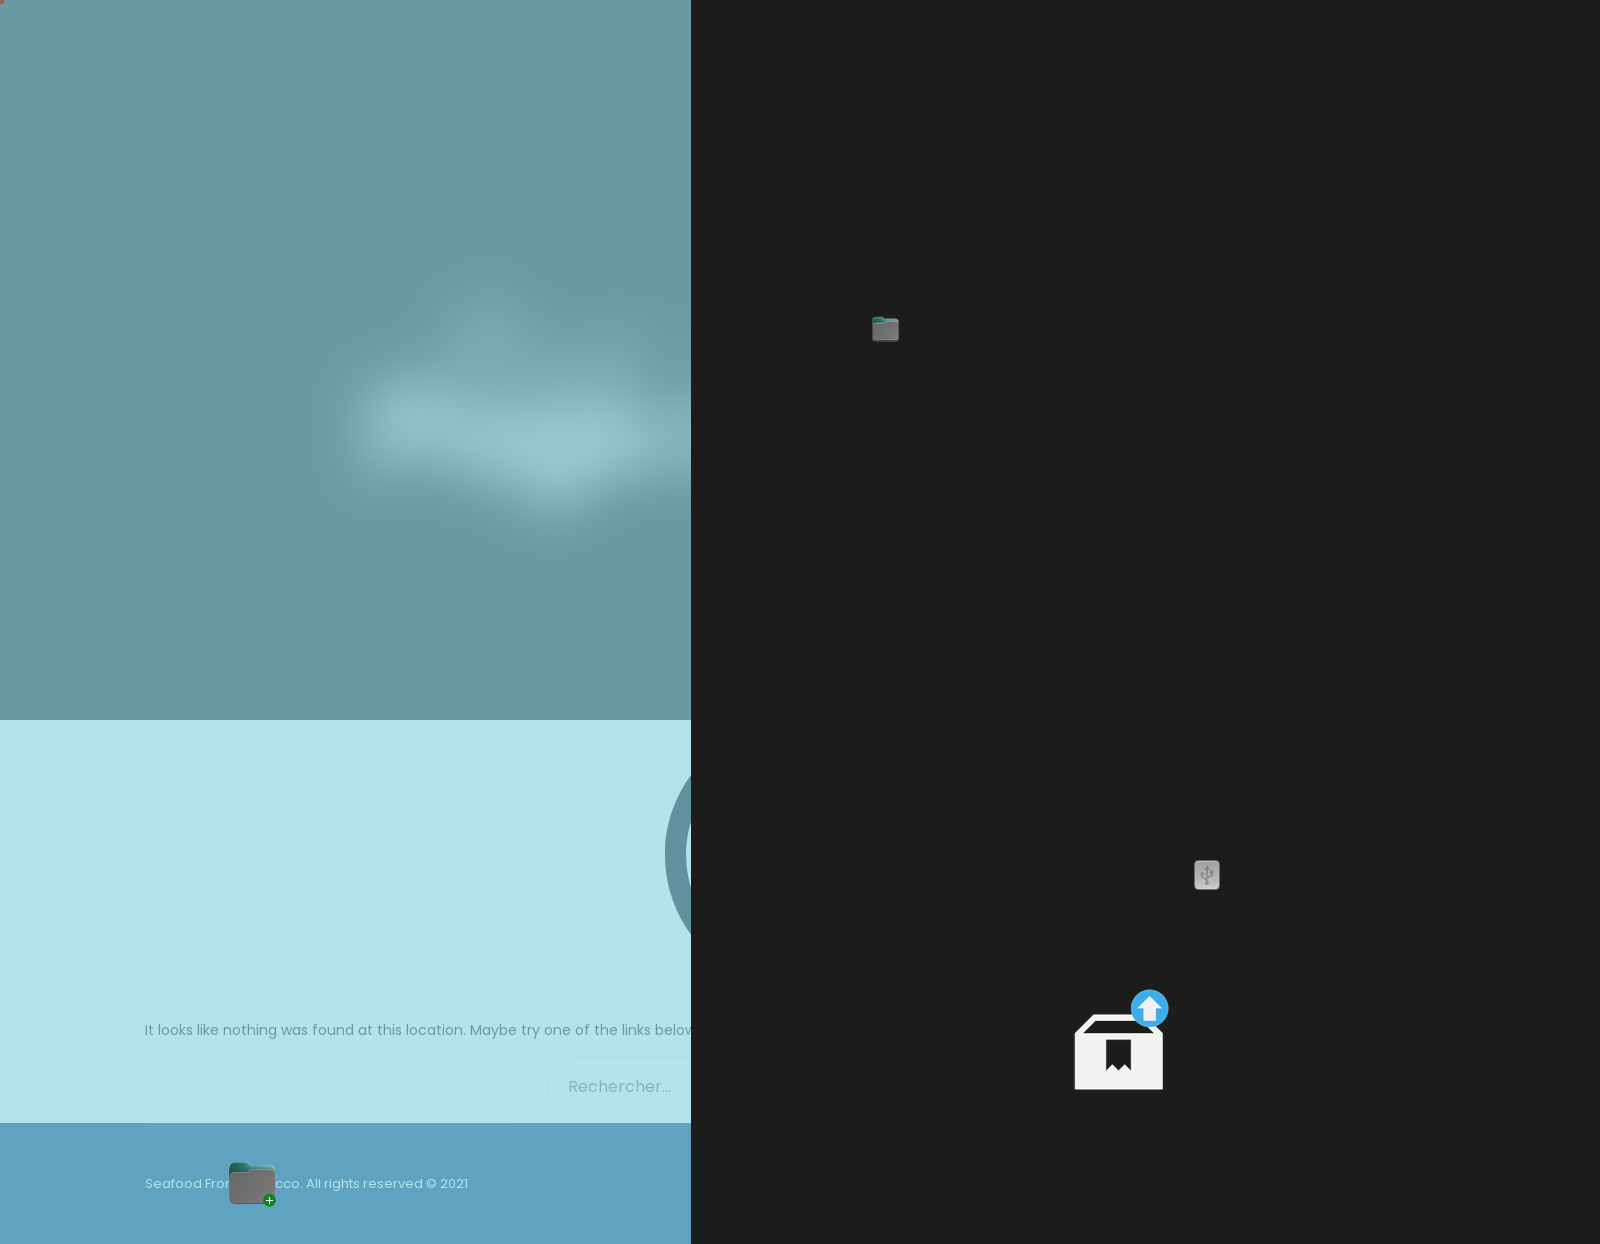 The width and height of the screenshot is (1600, 1244). I want to click on additional software updates available, so click(1118, 1039).